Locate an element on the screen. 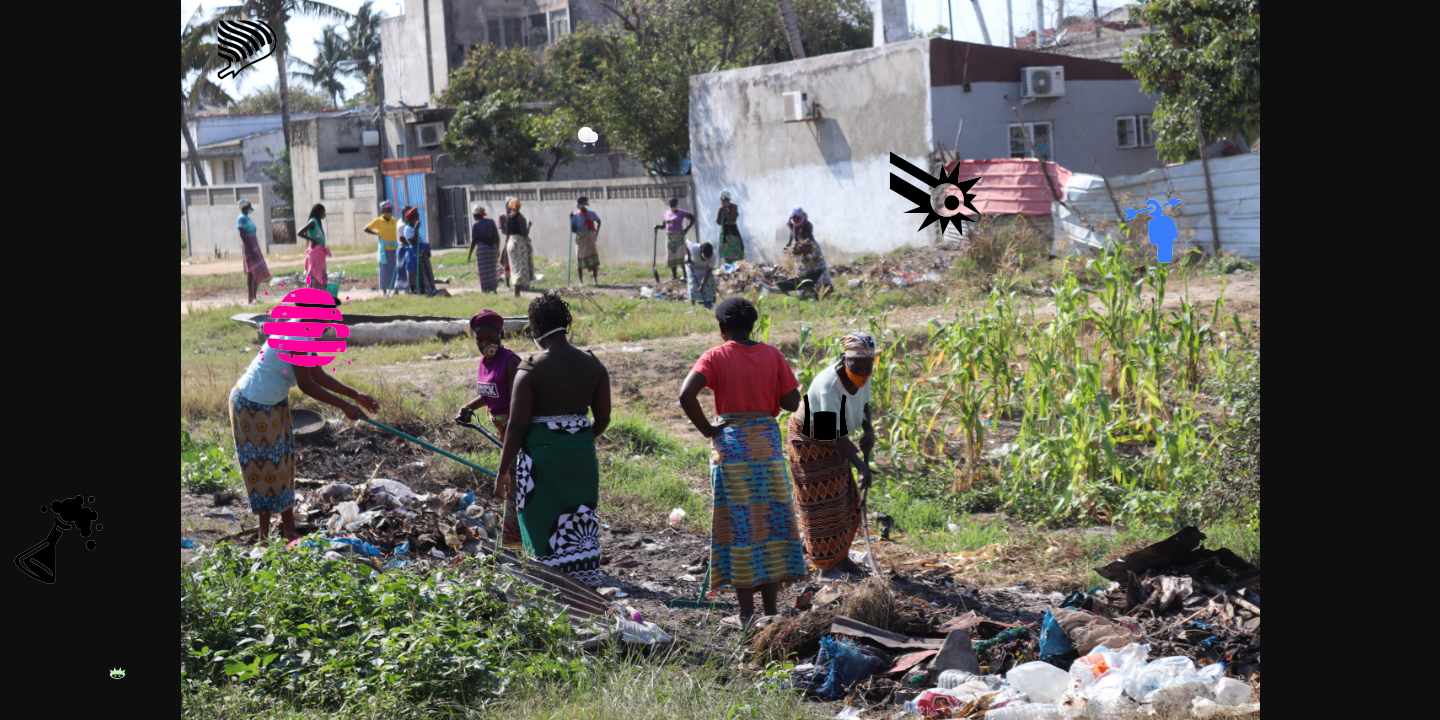 This screenshot has height=720, width=1440. indicates precision aiming or targeting mode is located at coordinates (936, 191).